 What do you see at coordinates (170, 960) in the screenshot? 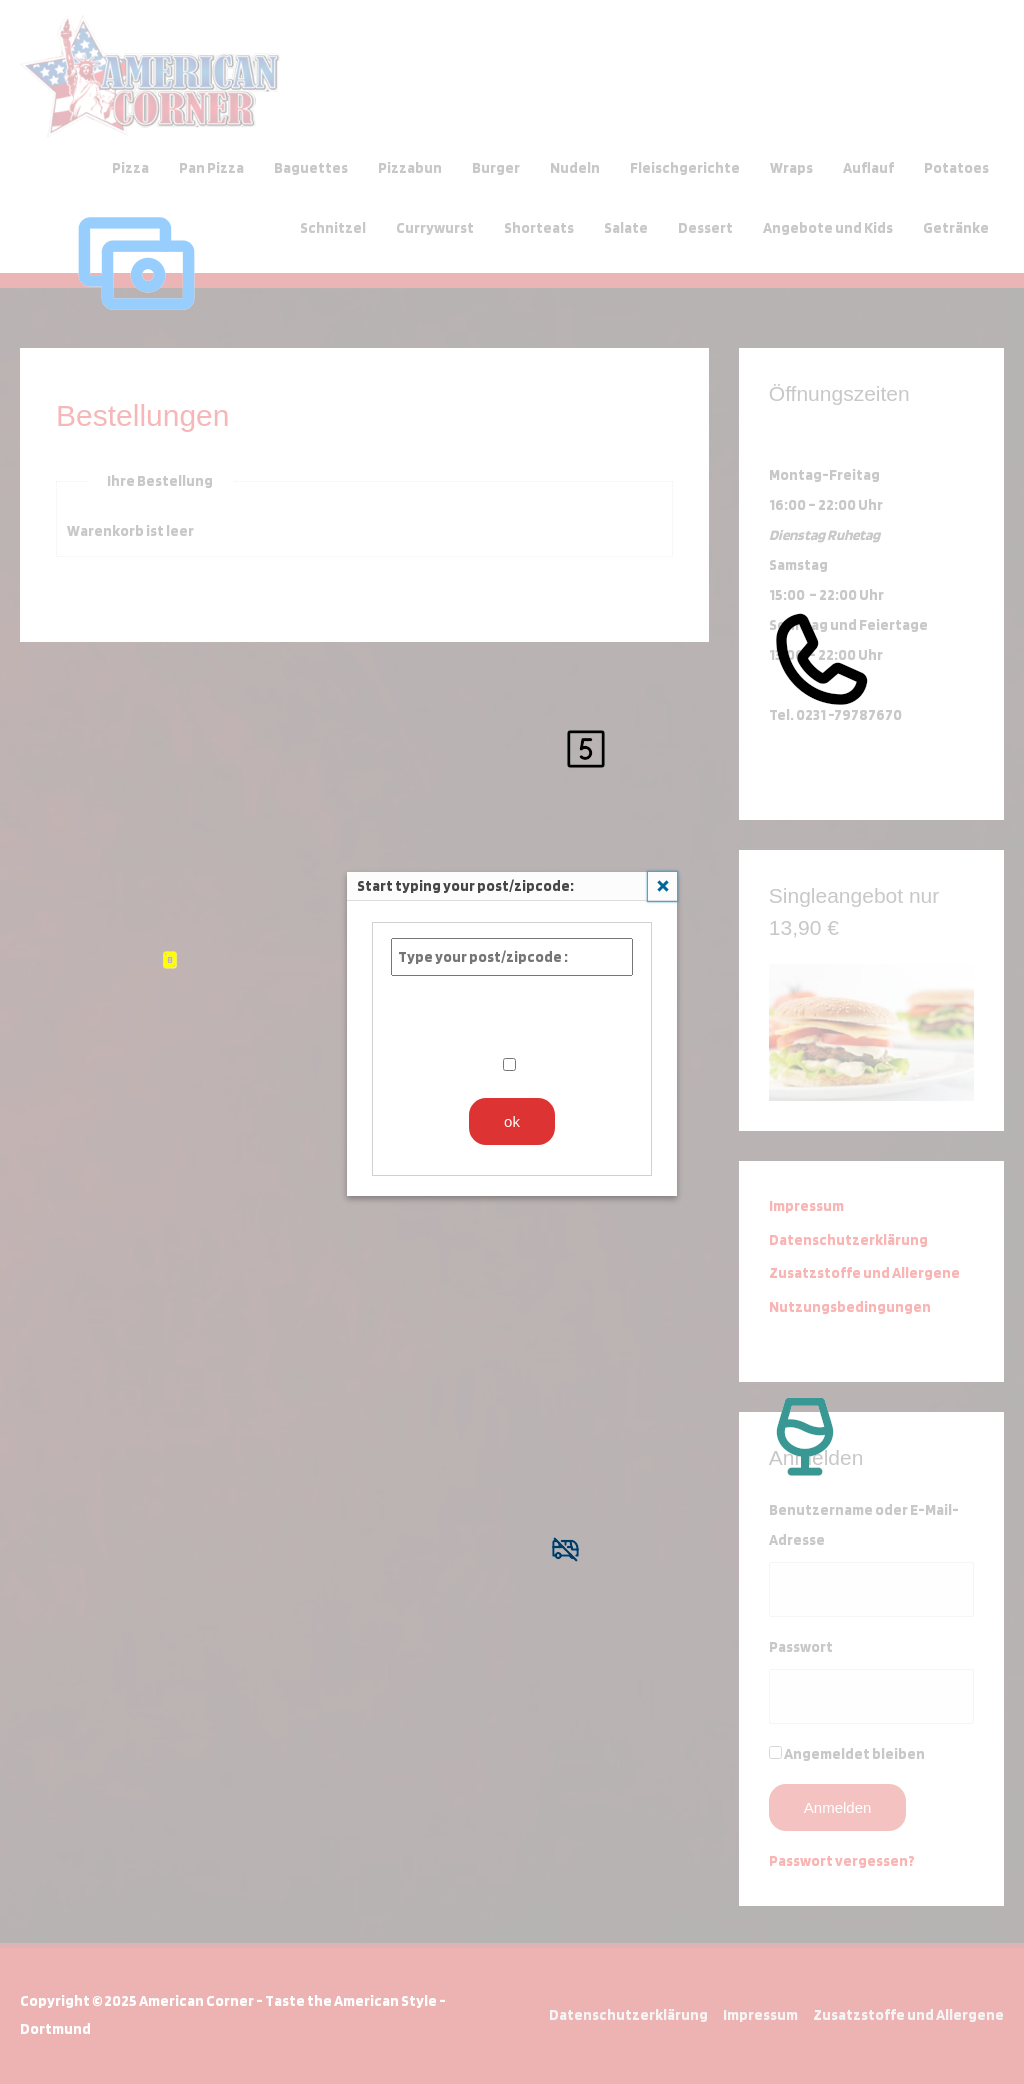
I see `play the 8 card in a card game` at bounding box center [170, 960].